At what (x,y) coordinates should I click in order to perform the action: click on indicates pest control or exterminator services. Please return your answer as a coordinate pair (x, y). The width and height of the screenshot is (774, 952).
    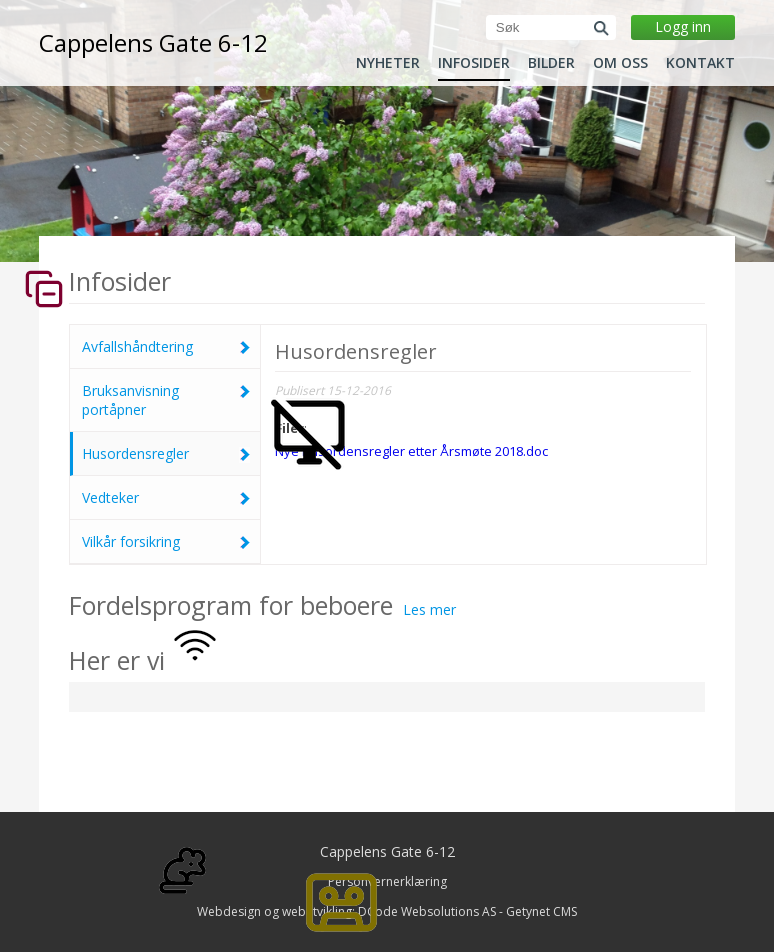
    Looking at the image, I should click on (182, 870).